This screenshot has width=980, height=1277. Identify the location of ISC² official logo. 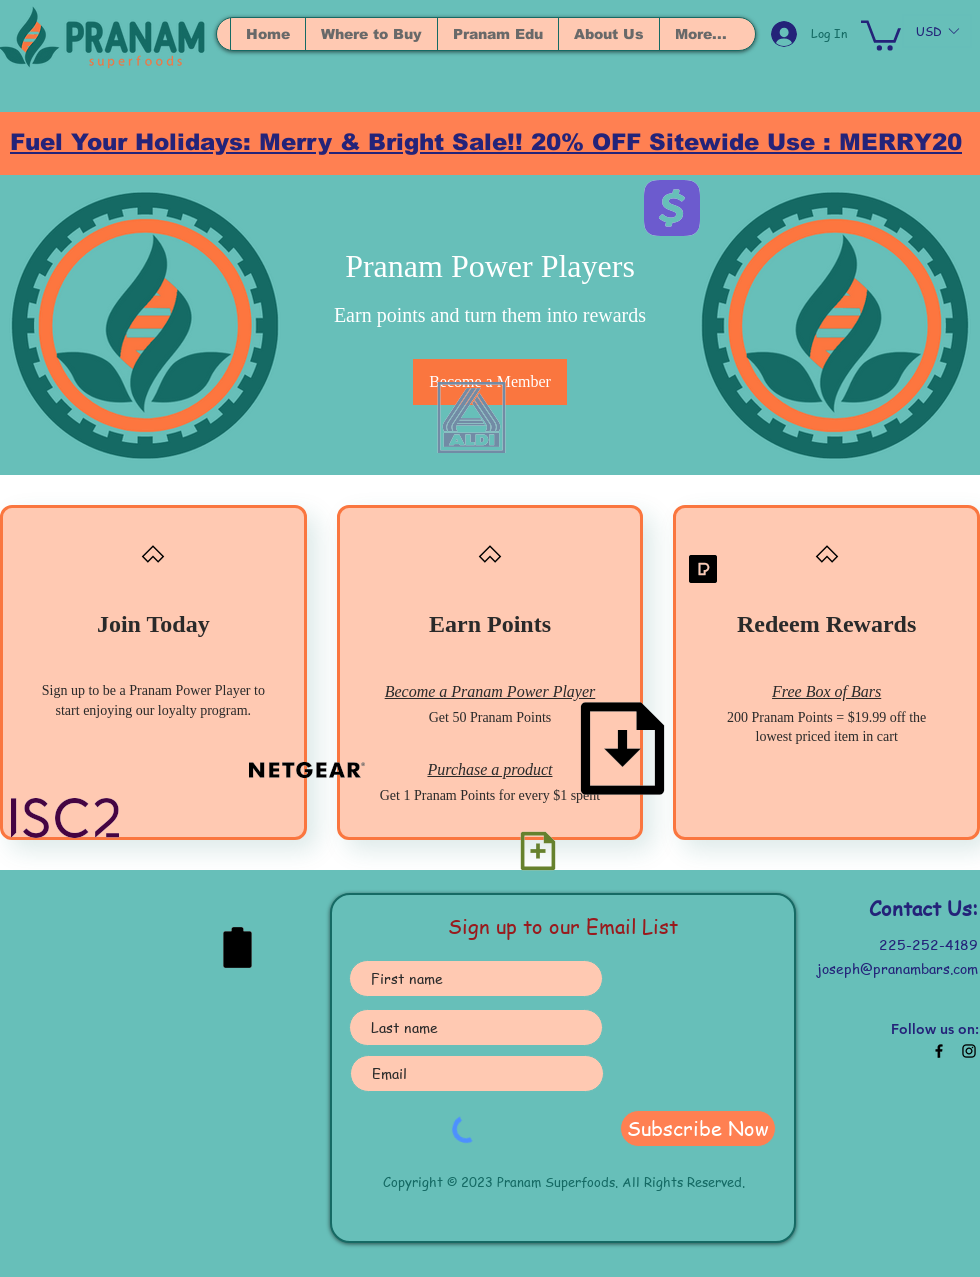
(65, 818).